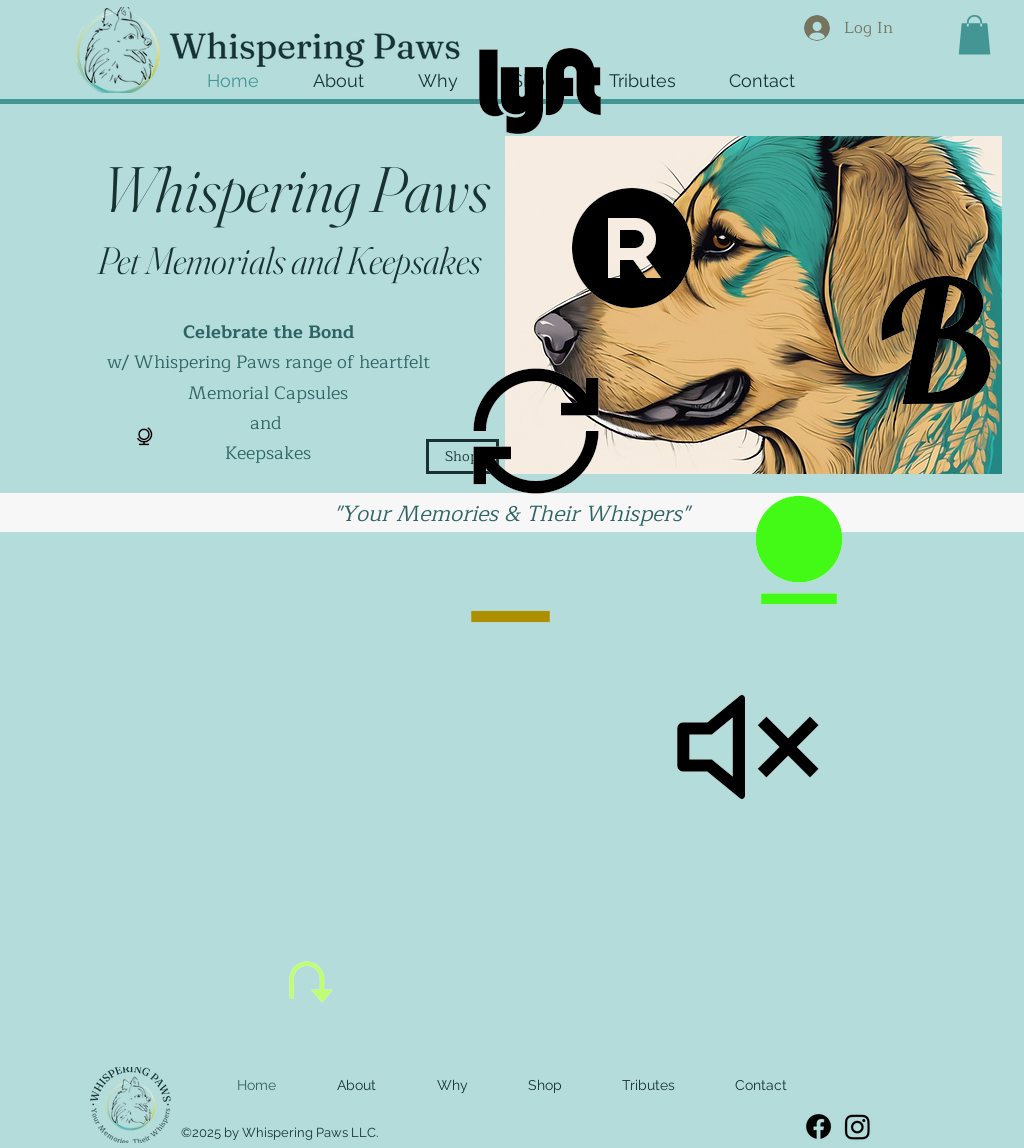  What do you see at coordinates (536, 431) in the screenshot?
I see `repeat or loop content continuously` at bounding box center [536, 431].